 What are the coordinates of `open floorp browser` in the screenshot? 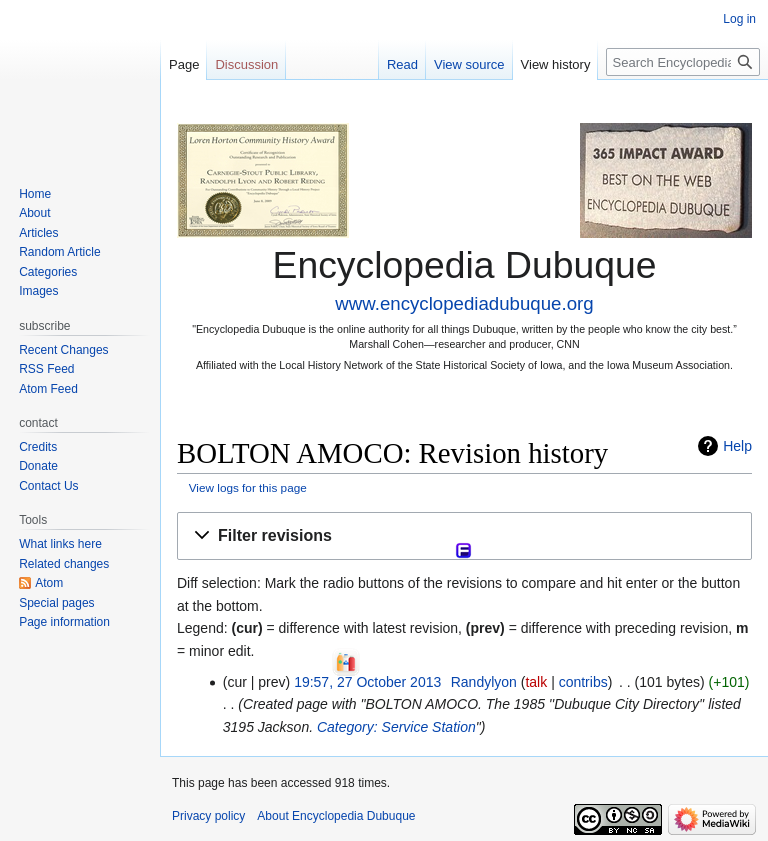 It's located at (463, 550).